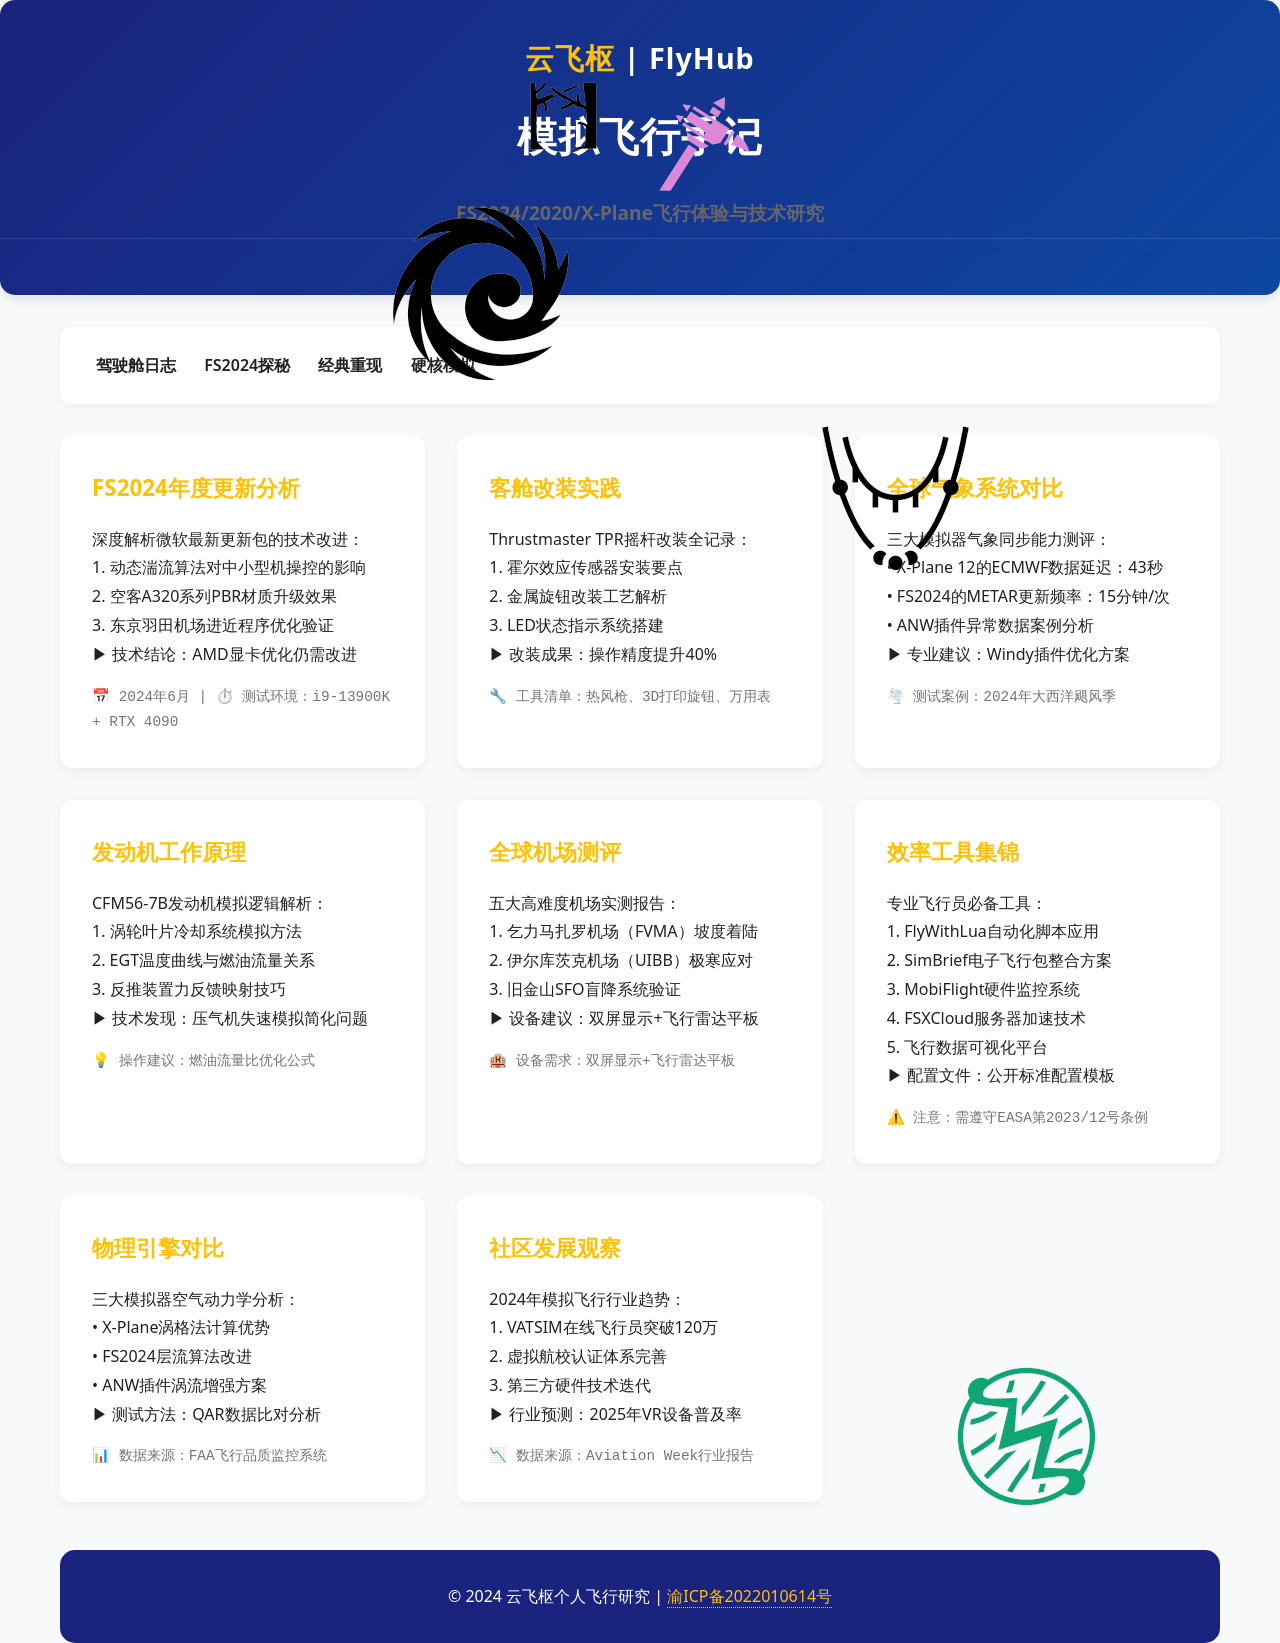 The image size is (1280, 1643). Describe the element at coordinates (895, 497) in the screenshot. I see `view jewelry or accessories in inventory` at that location.